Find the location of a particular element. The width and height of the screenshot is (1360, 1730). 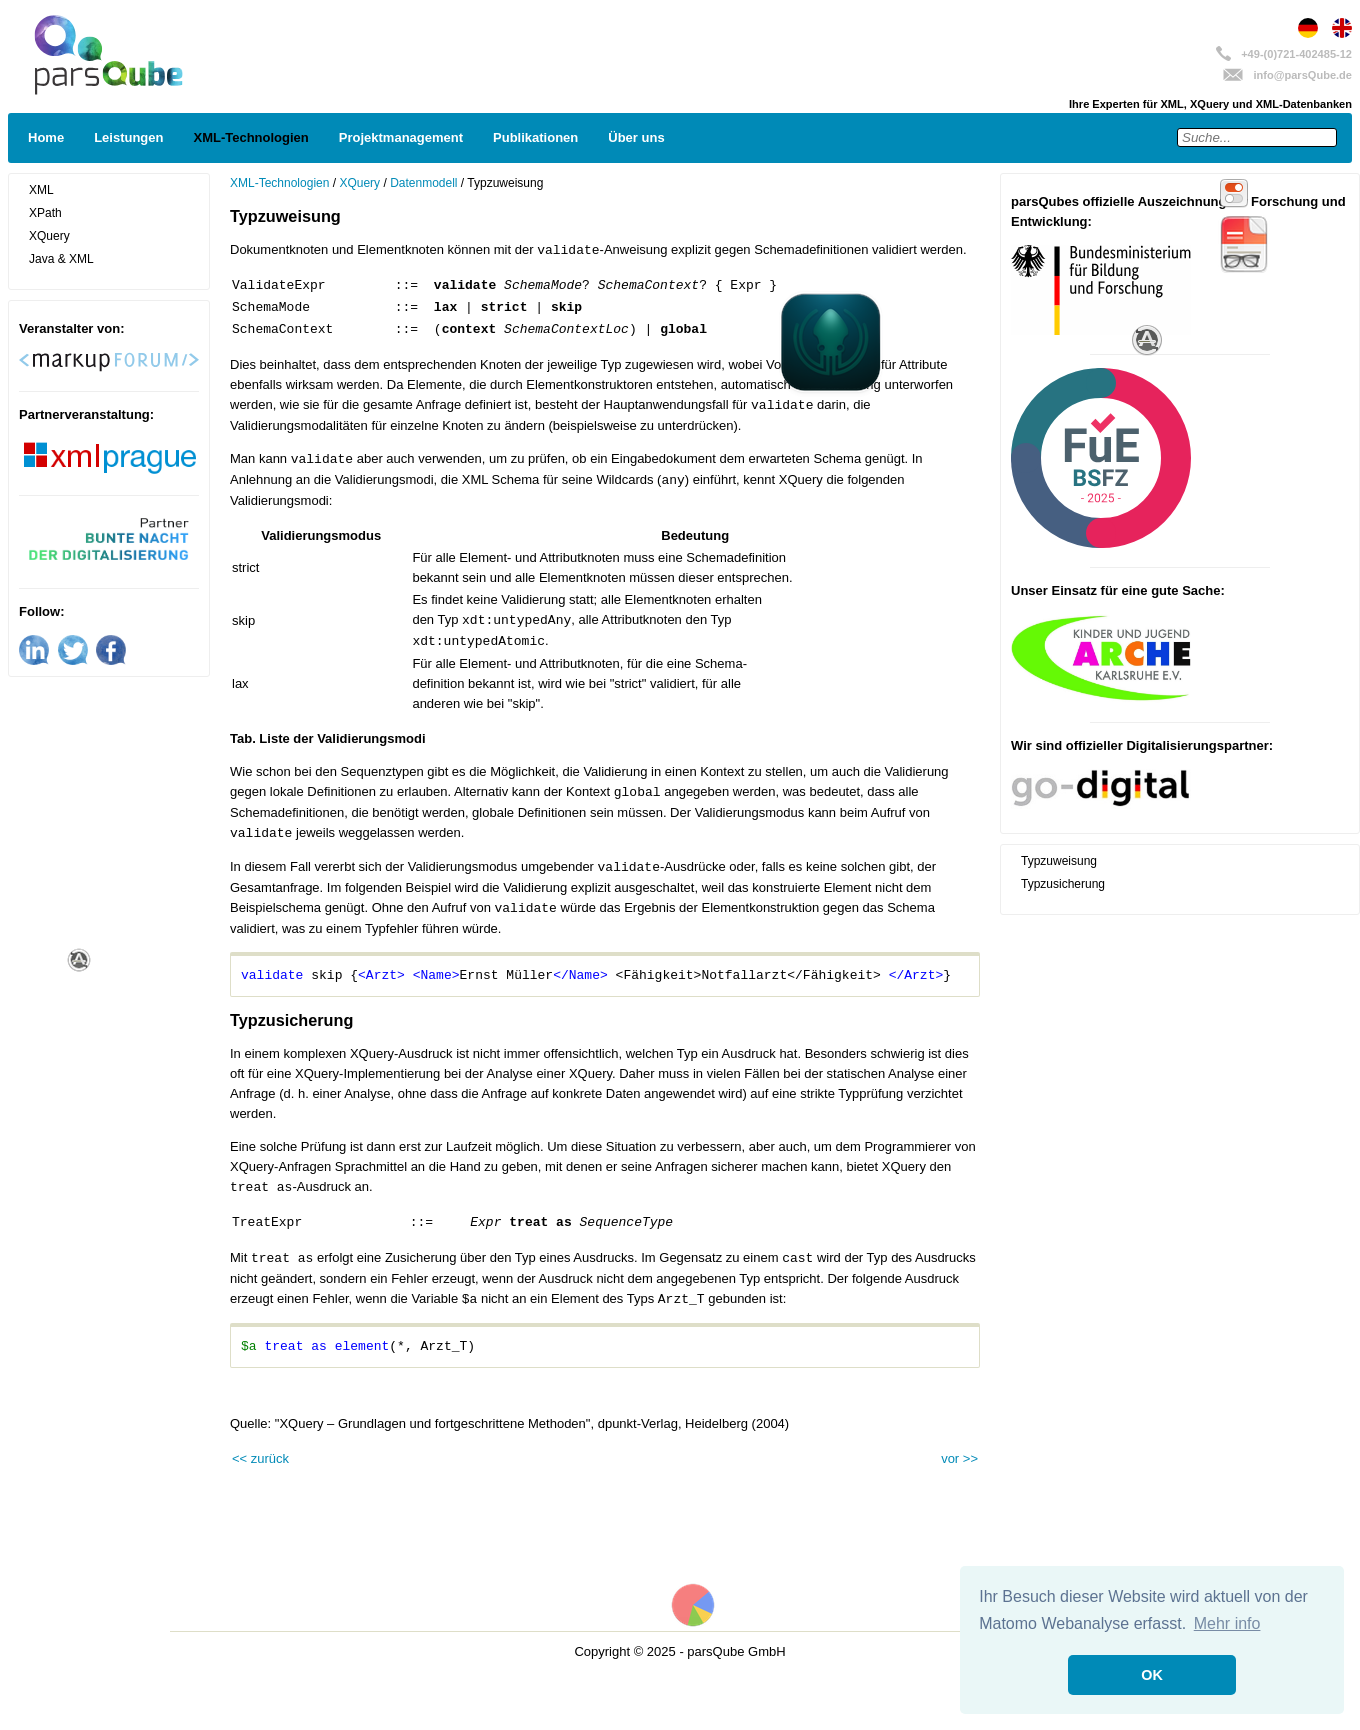

open the papers document viewer app is located at coordinates (1244, 244).